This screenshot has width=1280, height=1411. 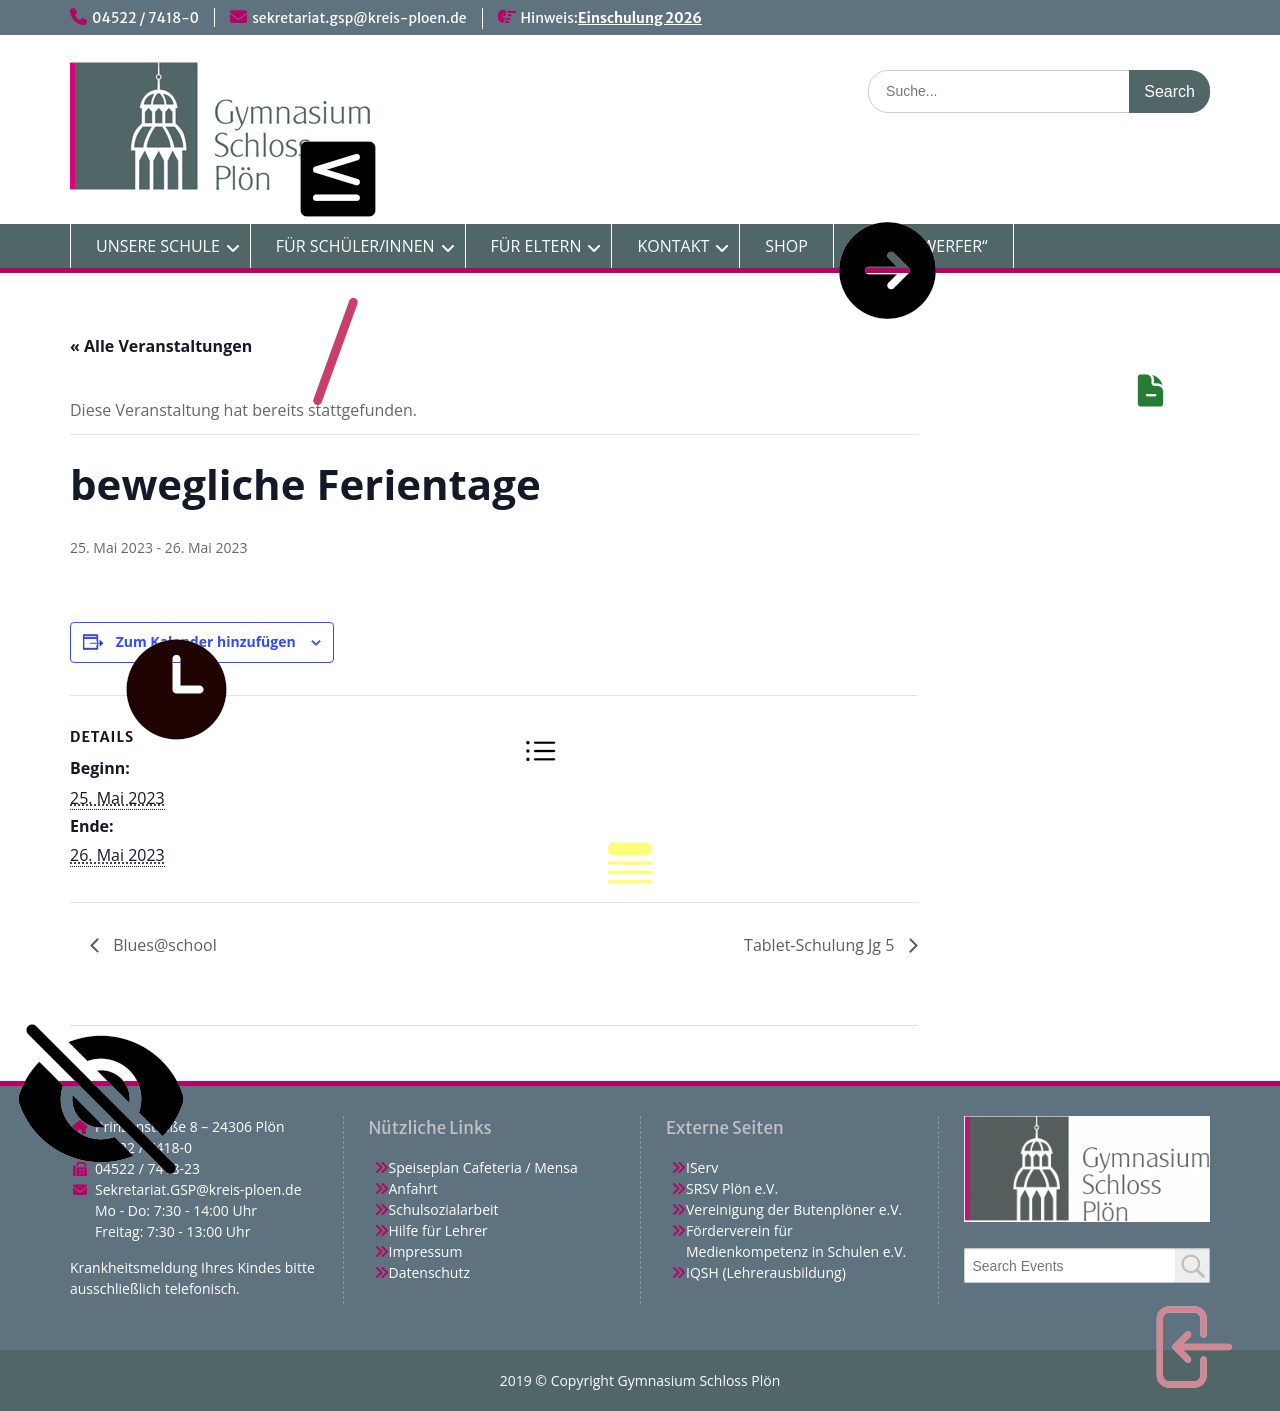 I want to click on hide password or sensitive content, so click(x=101, y=1099).